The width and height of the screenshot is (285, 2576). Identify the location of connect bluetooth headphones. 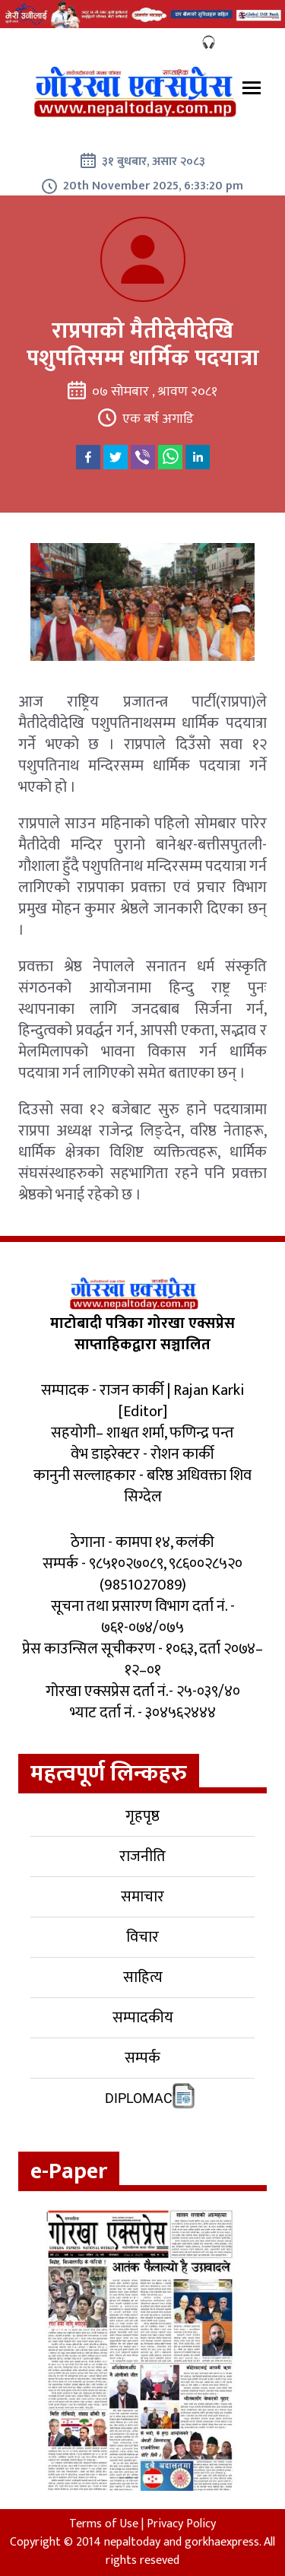
(208, 42).